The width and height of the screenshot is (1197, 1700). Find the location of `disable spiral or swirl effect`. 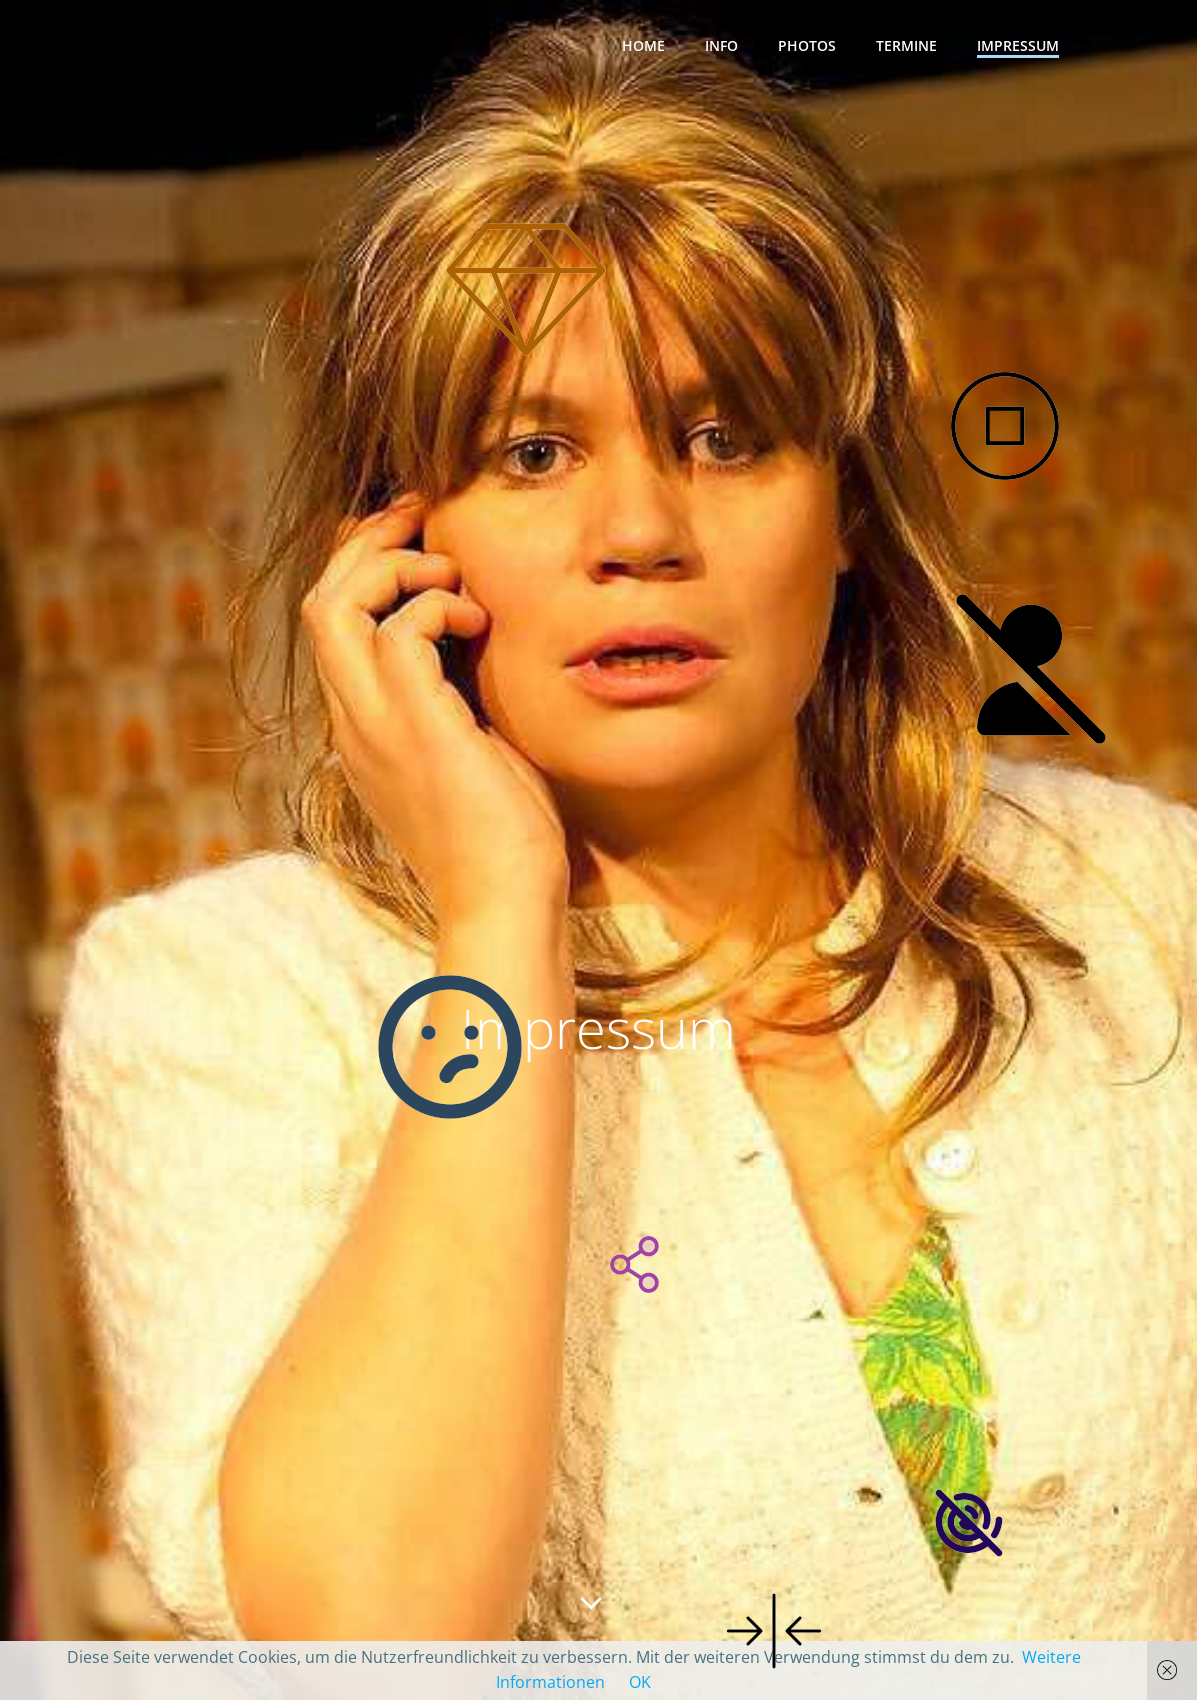

disable spiral or swirl effect is located at coordinates (969, 1523).